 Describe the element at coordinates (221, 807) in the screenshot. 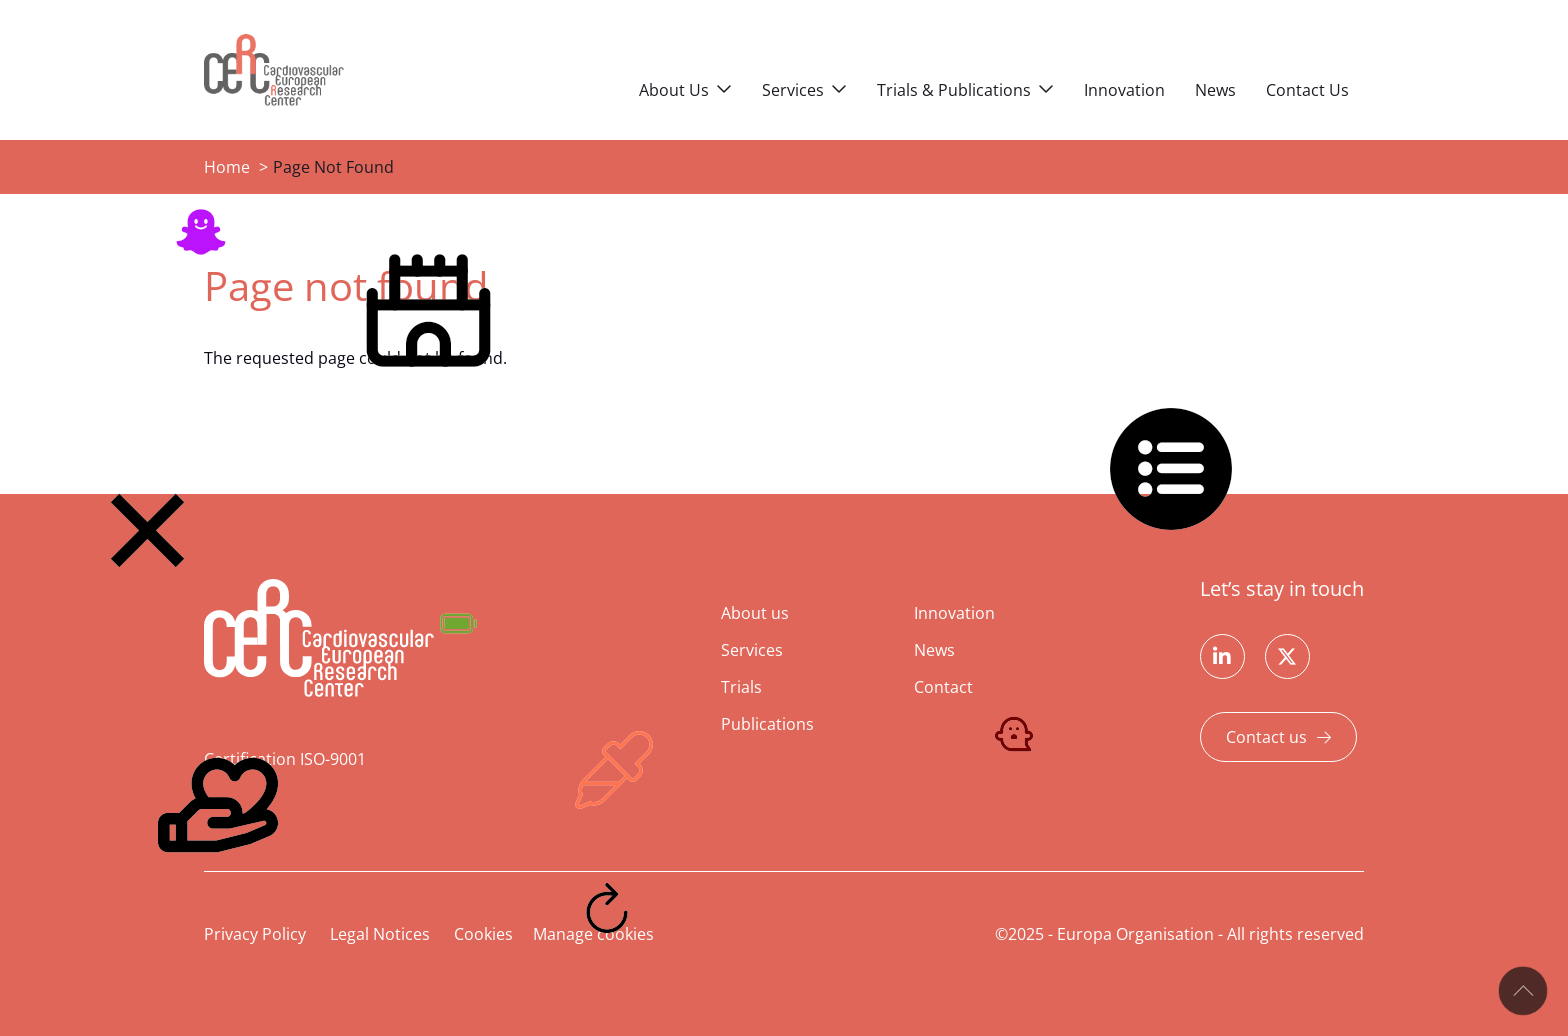

I see `donate or give to charity` at that location.